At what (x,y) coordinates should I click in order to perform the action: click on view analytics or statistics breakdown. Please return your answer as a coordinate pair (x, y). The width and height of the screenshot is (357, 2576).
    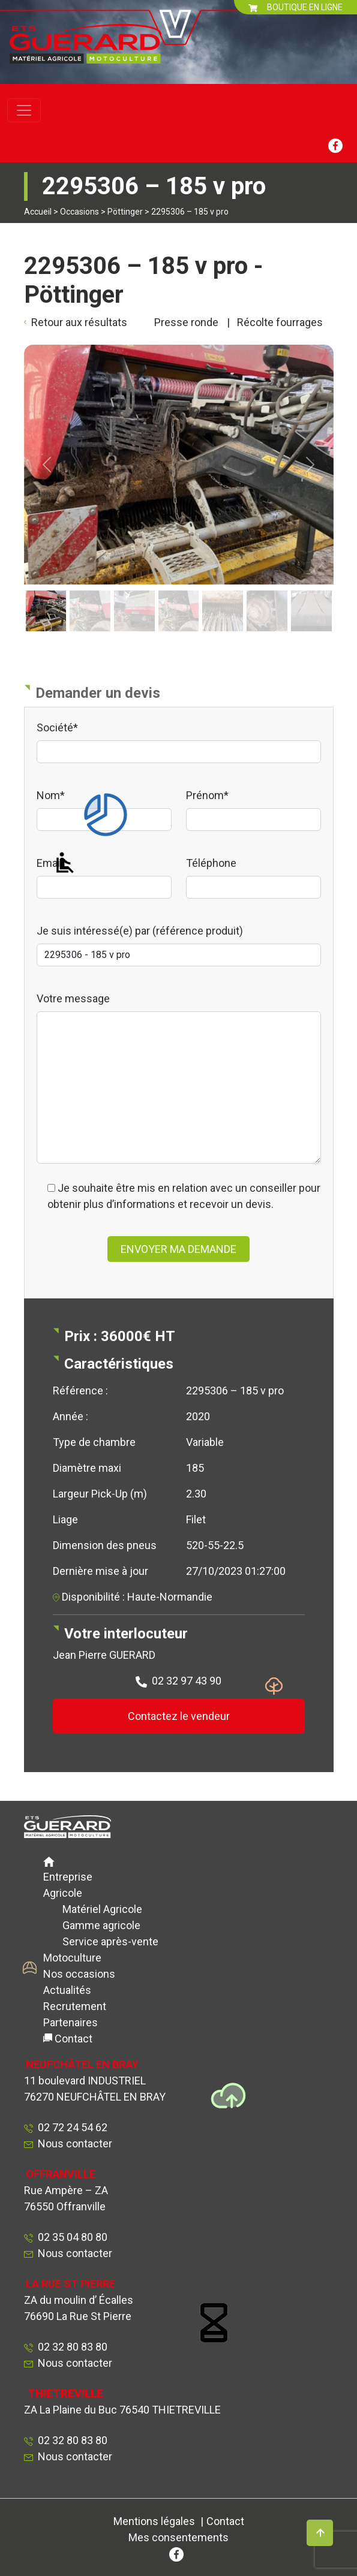
    Looking at the image, I should click on (106, 815).